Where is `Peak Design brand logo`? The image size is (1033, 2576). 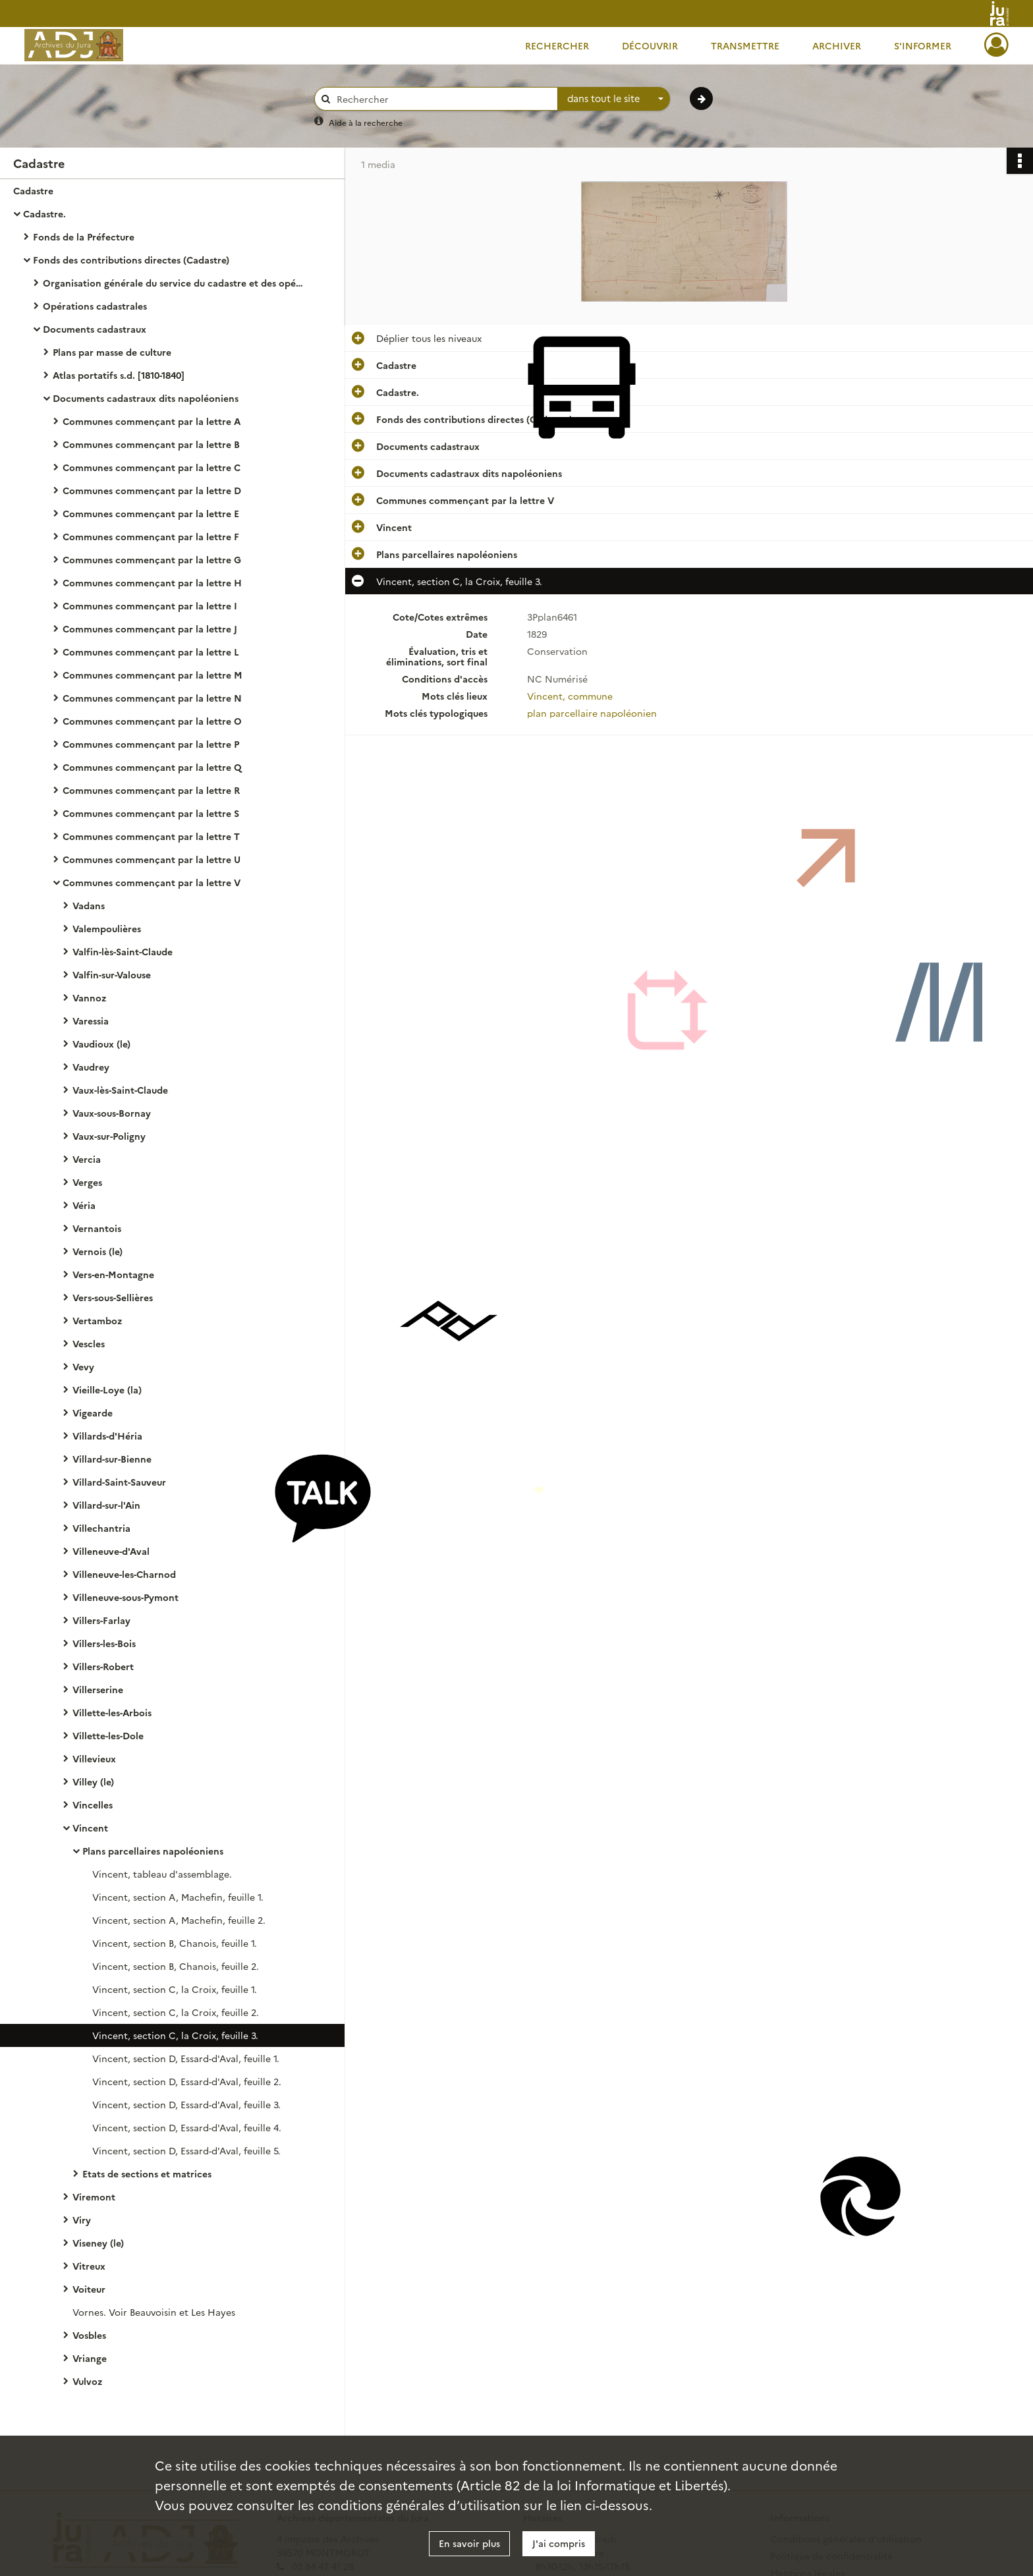
Peak Design brand logo is located at coordinates (449, 1321).